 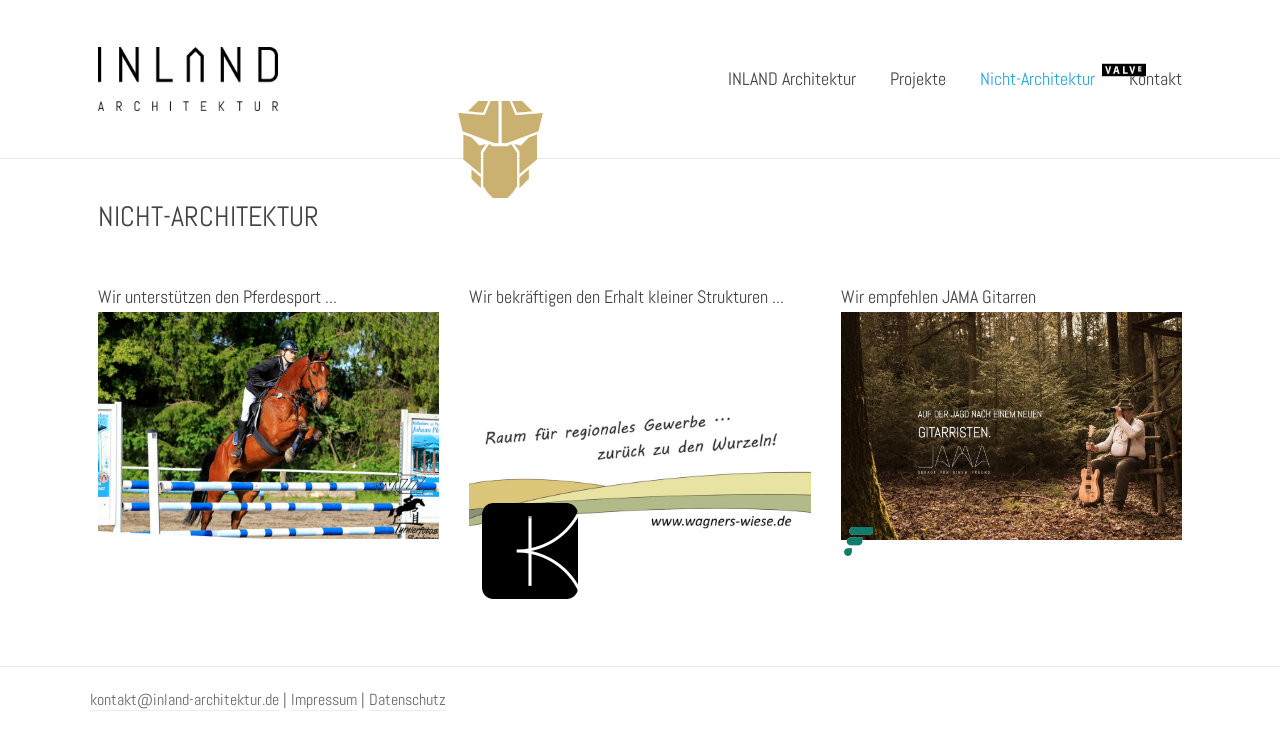 I want to click on primefaces framework logo, so click(x=500, y=149).